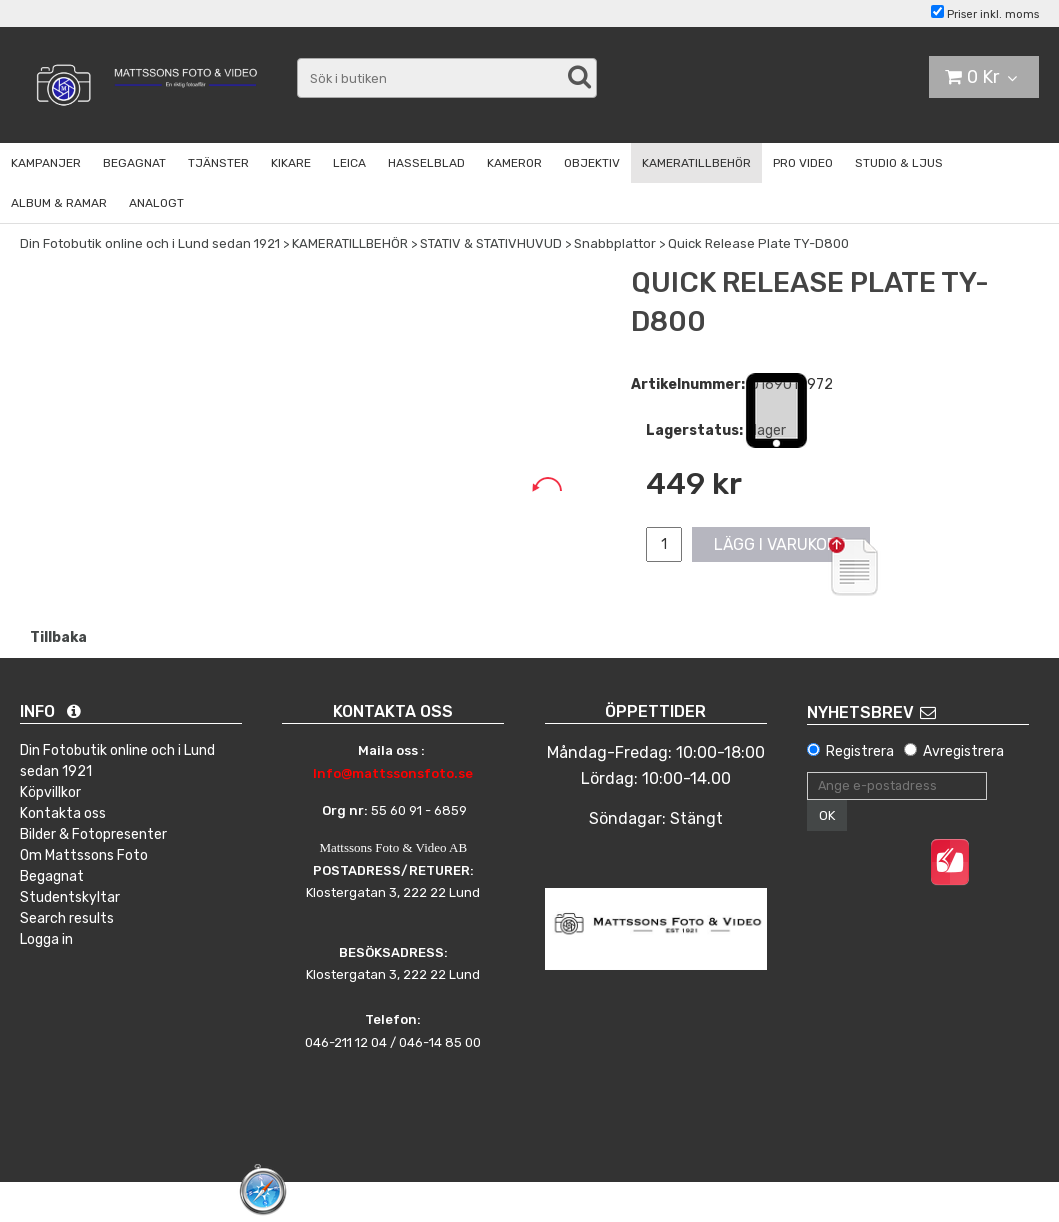 The image size is (1059, 1222). I want to click on open safari browser settings, so click(263, 1190).